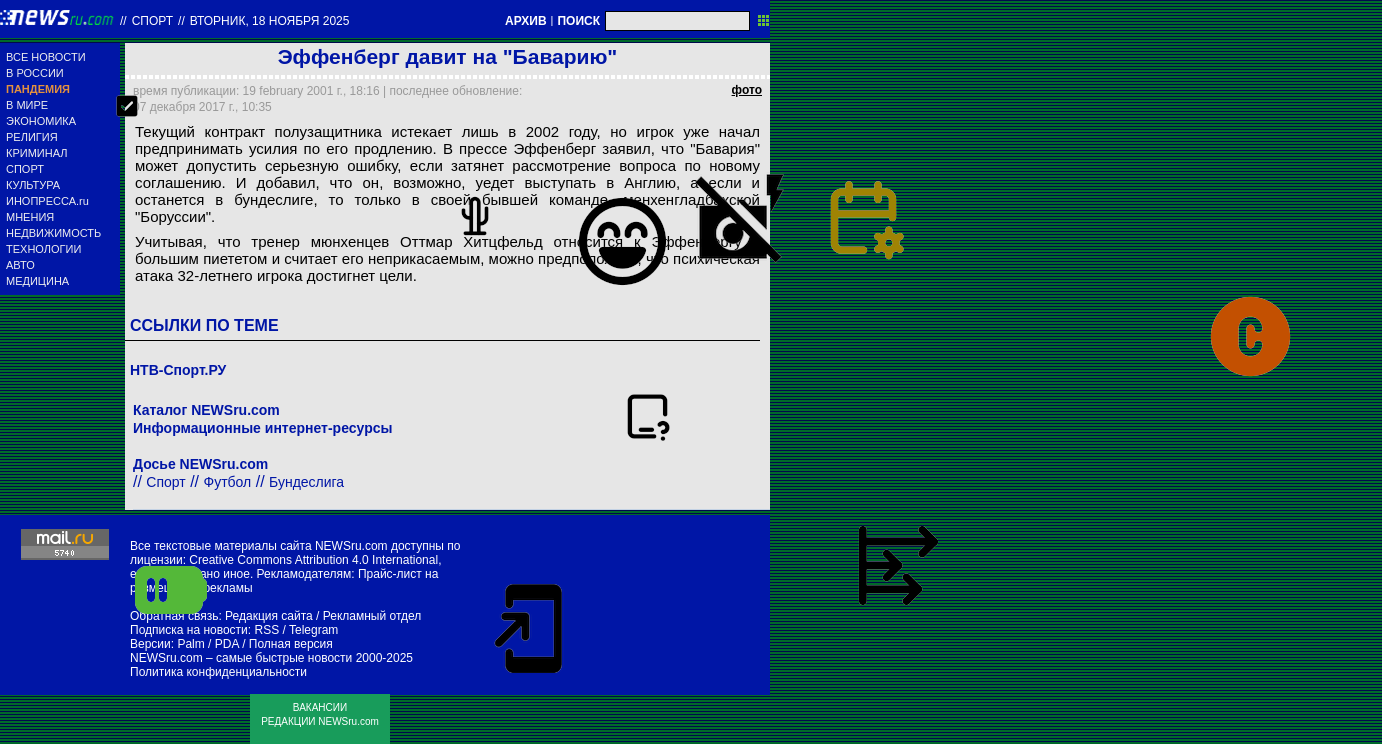 This screenshot has height=744, width=1382. I want to click on view data flow or process direction, so click(898, 565).